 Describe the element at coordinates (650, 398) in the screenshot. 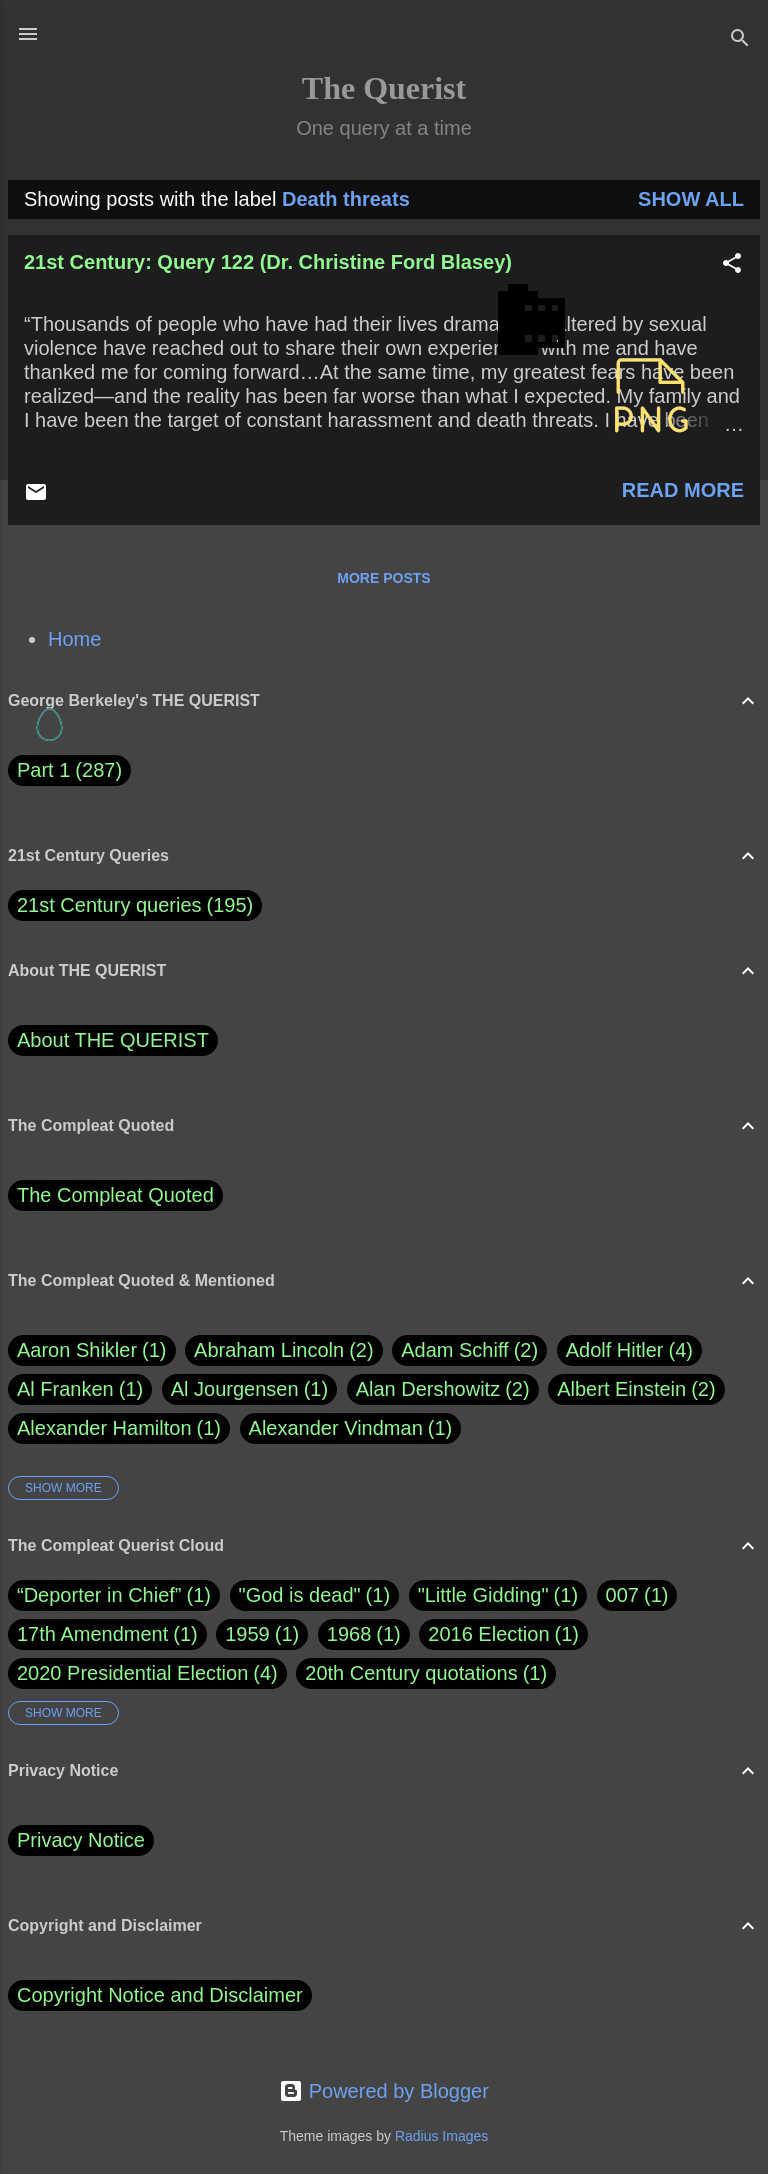

I see `indicates a PNG image file` at that location.